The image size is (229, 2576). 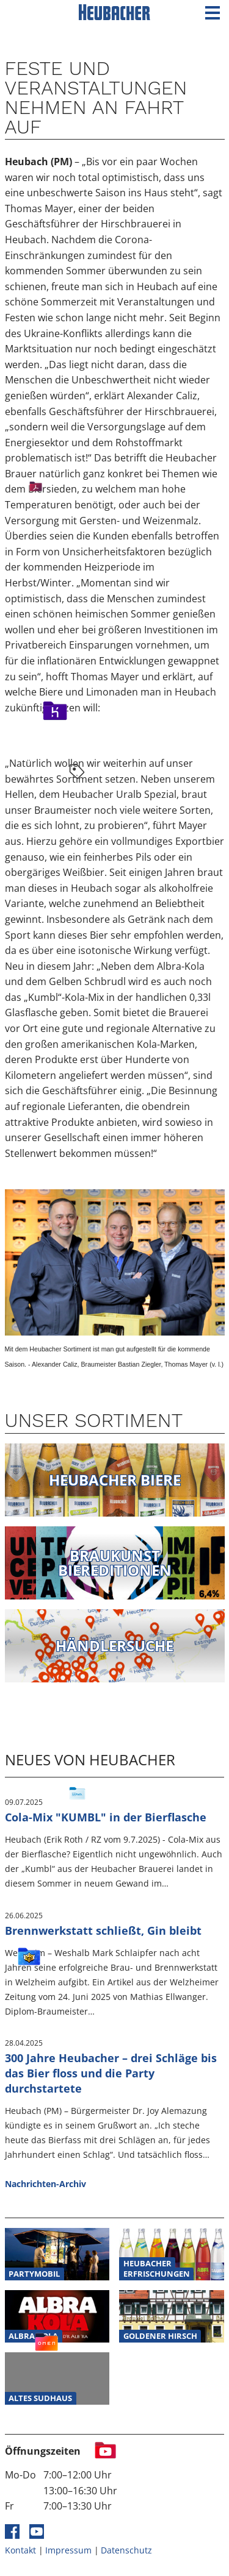 I want to click on open UiPath project folder, so click(x=77, y=1793).